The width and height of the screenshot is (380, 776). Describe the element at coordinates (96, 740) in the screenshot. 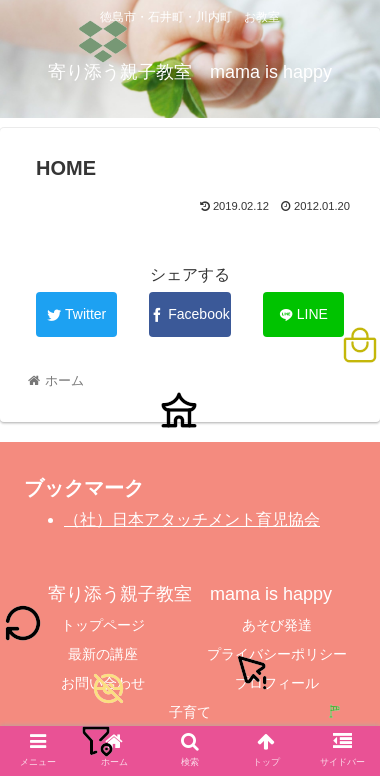

I see `pin or save current filter settings` at that location.